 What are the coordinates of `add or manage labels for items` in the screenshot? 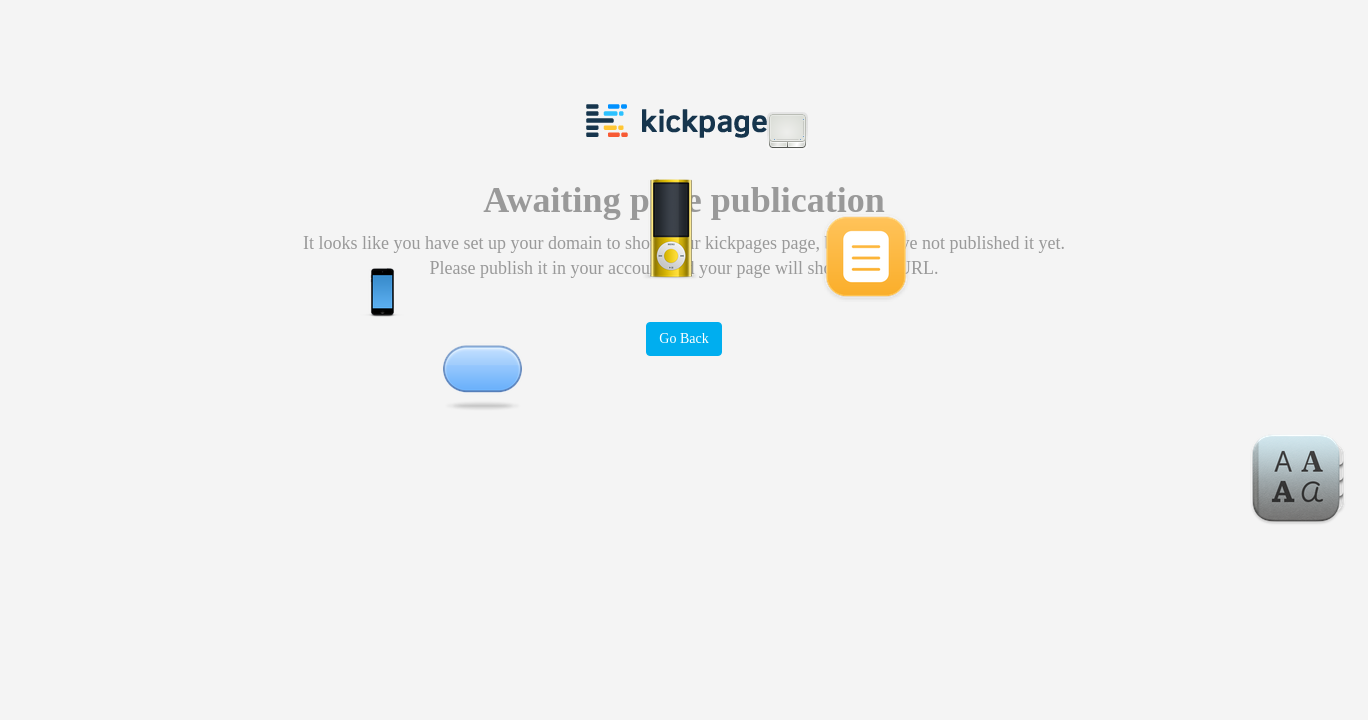 It's located at (482, 372).